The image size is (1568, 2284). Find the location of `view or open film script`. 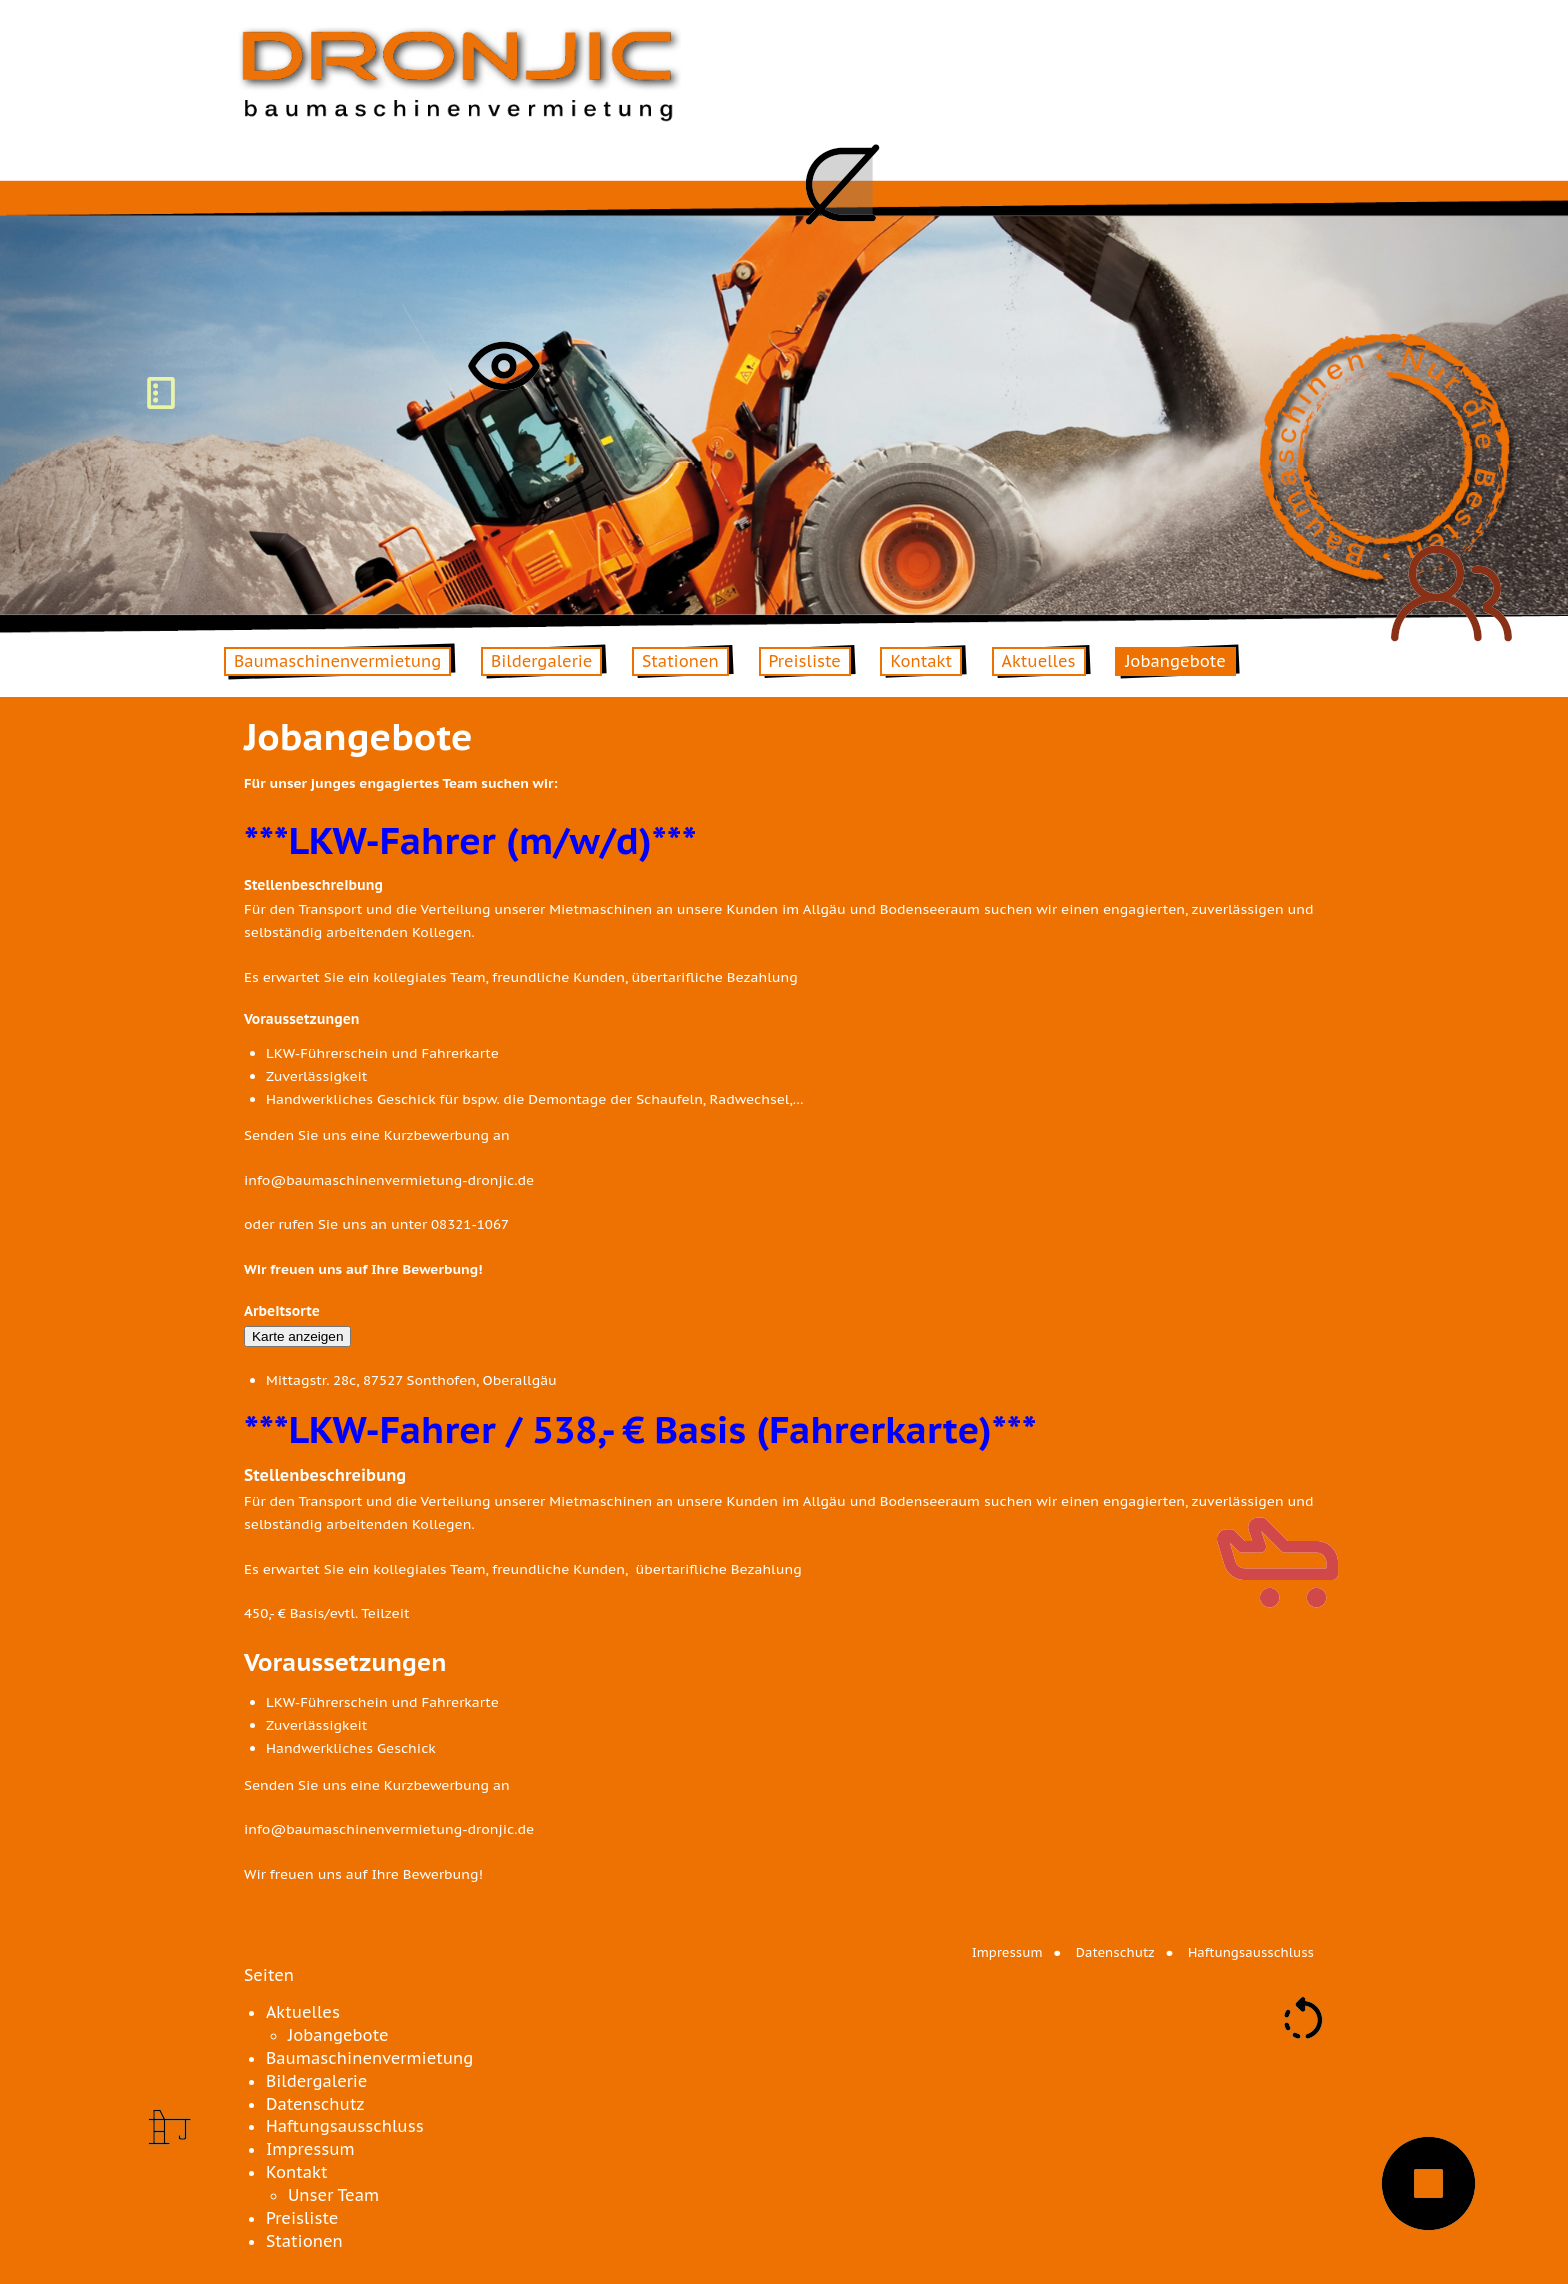

view or open film script is located at coordinates (161, 393).